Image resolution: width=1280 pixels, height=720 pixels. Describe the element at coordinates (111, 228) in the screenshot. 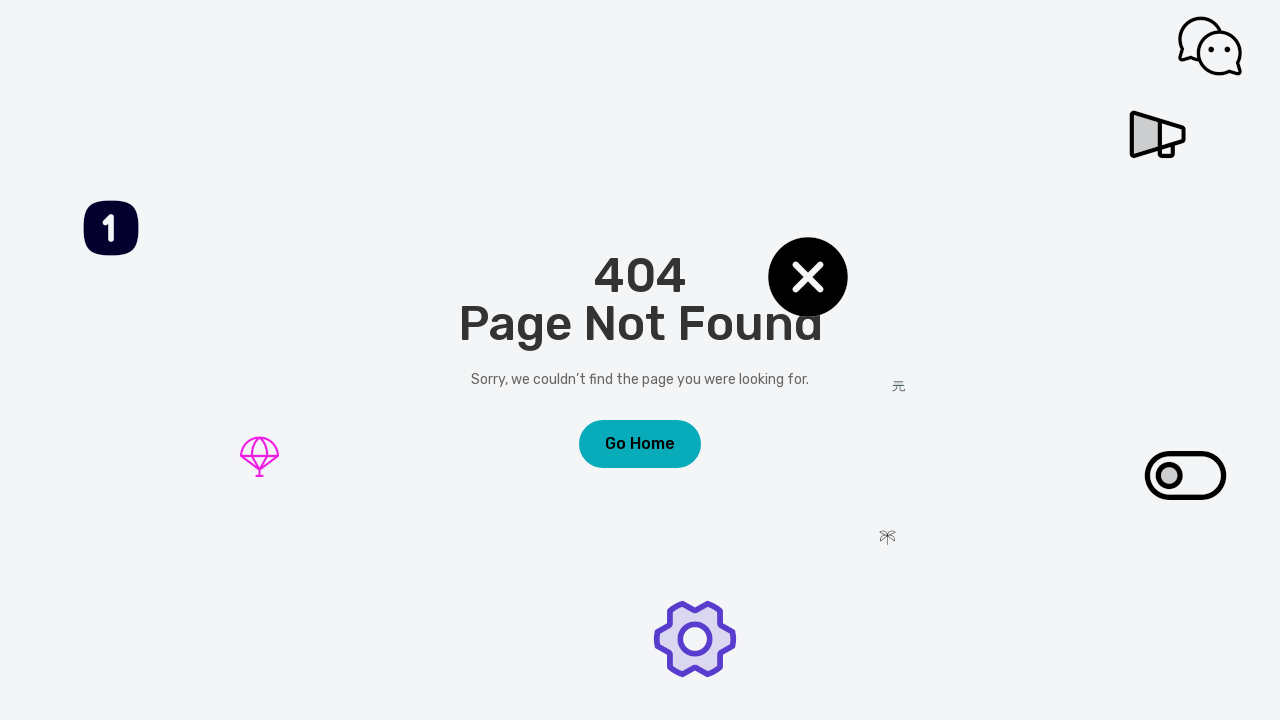

I see `indicates step one in a multi-step process` at that location.